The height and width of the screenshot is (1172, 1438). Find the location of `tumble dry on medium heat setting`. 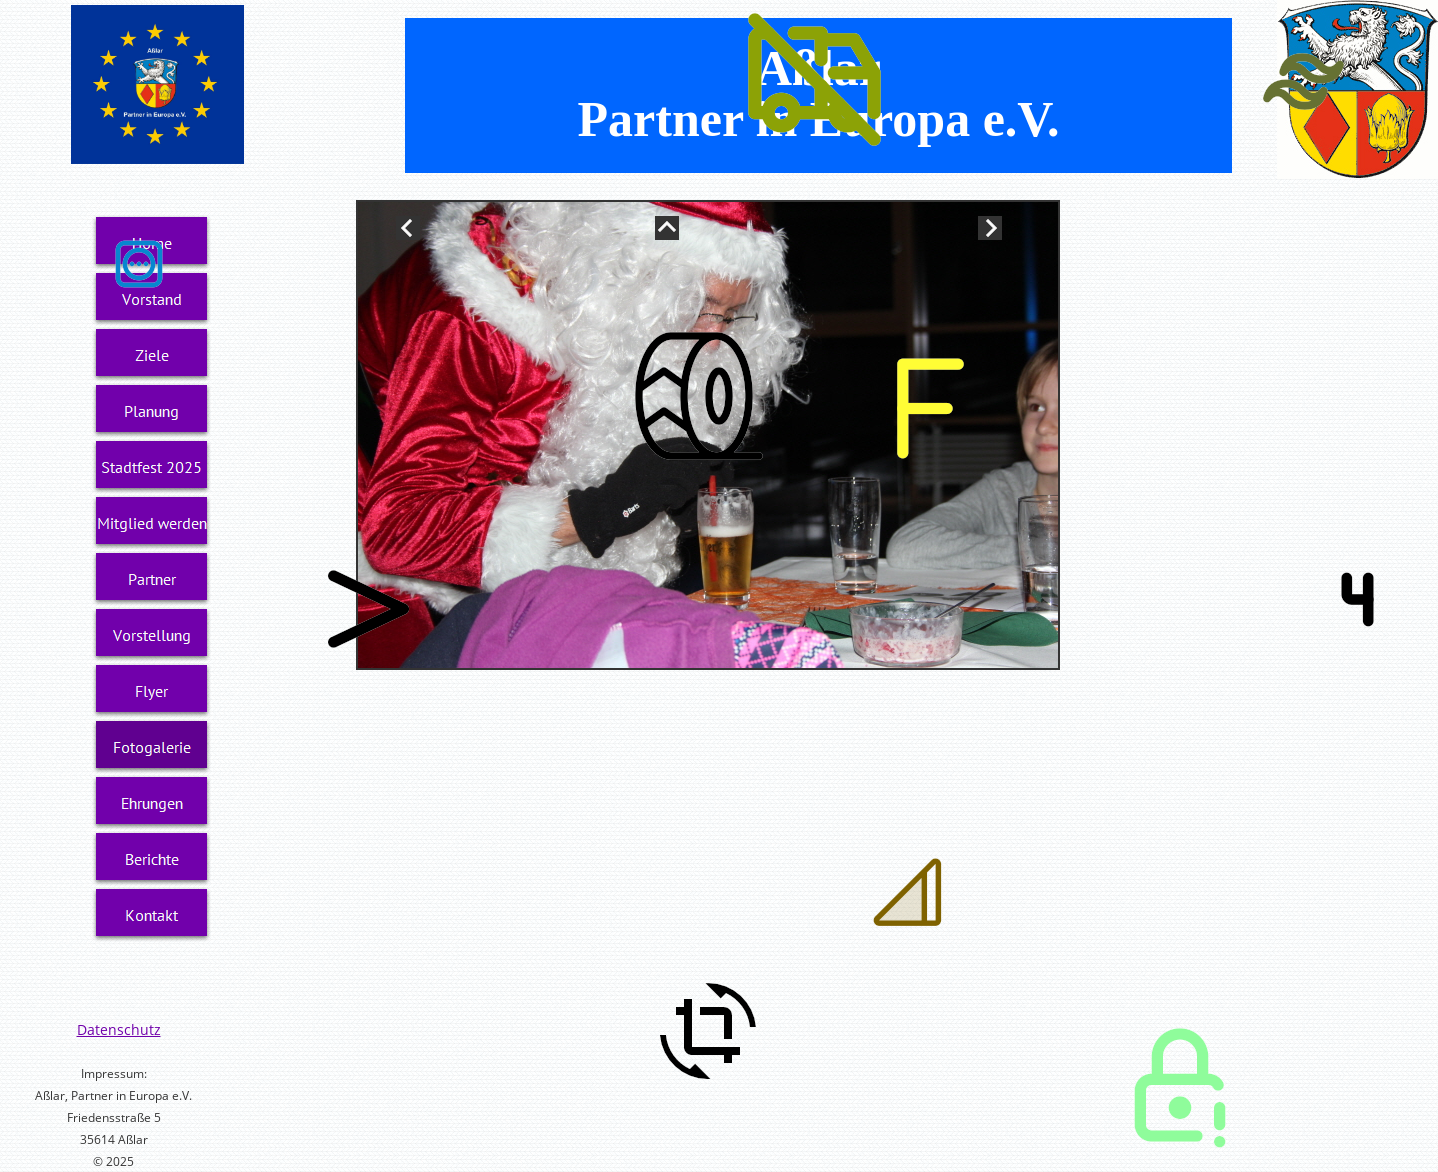

tumble dry on medium heat setting is located at coordinates (139, 264).